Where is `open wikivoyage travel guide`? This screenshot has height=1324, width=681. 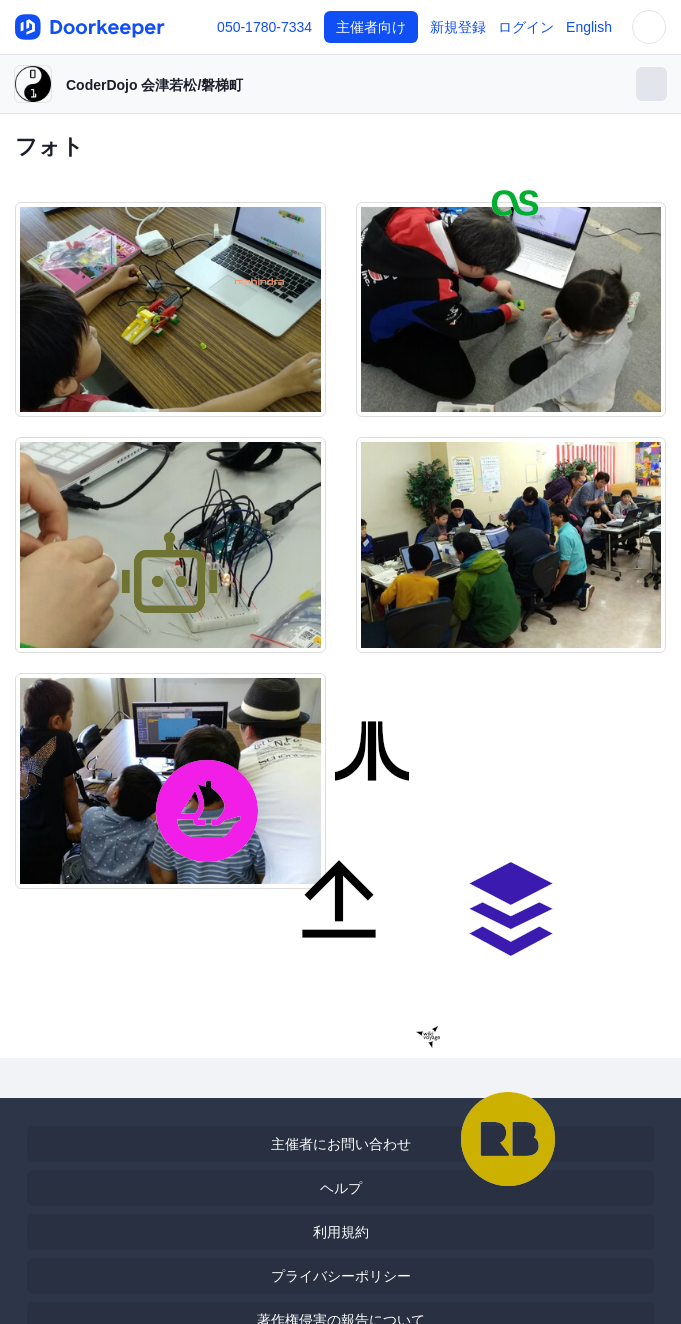
open wikivoyage travel guide is located at coordinates (428, 1037).